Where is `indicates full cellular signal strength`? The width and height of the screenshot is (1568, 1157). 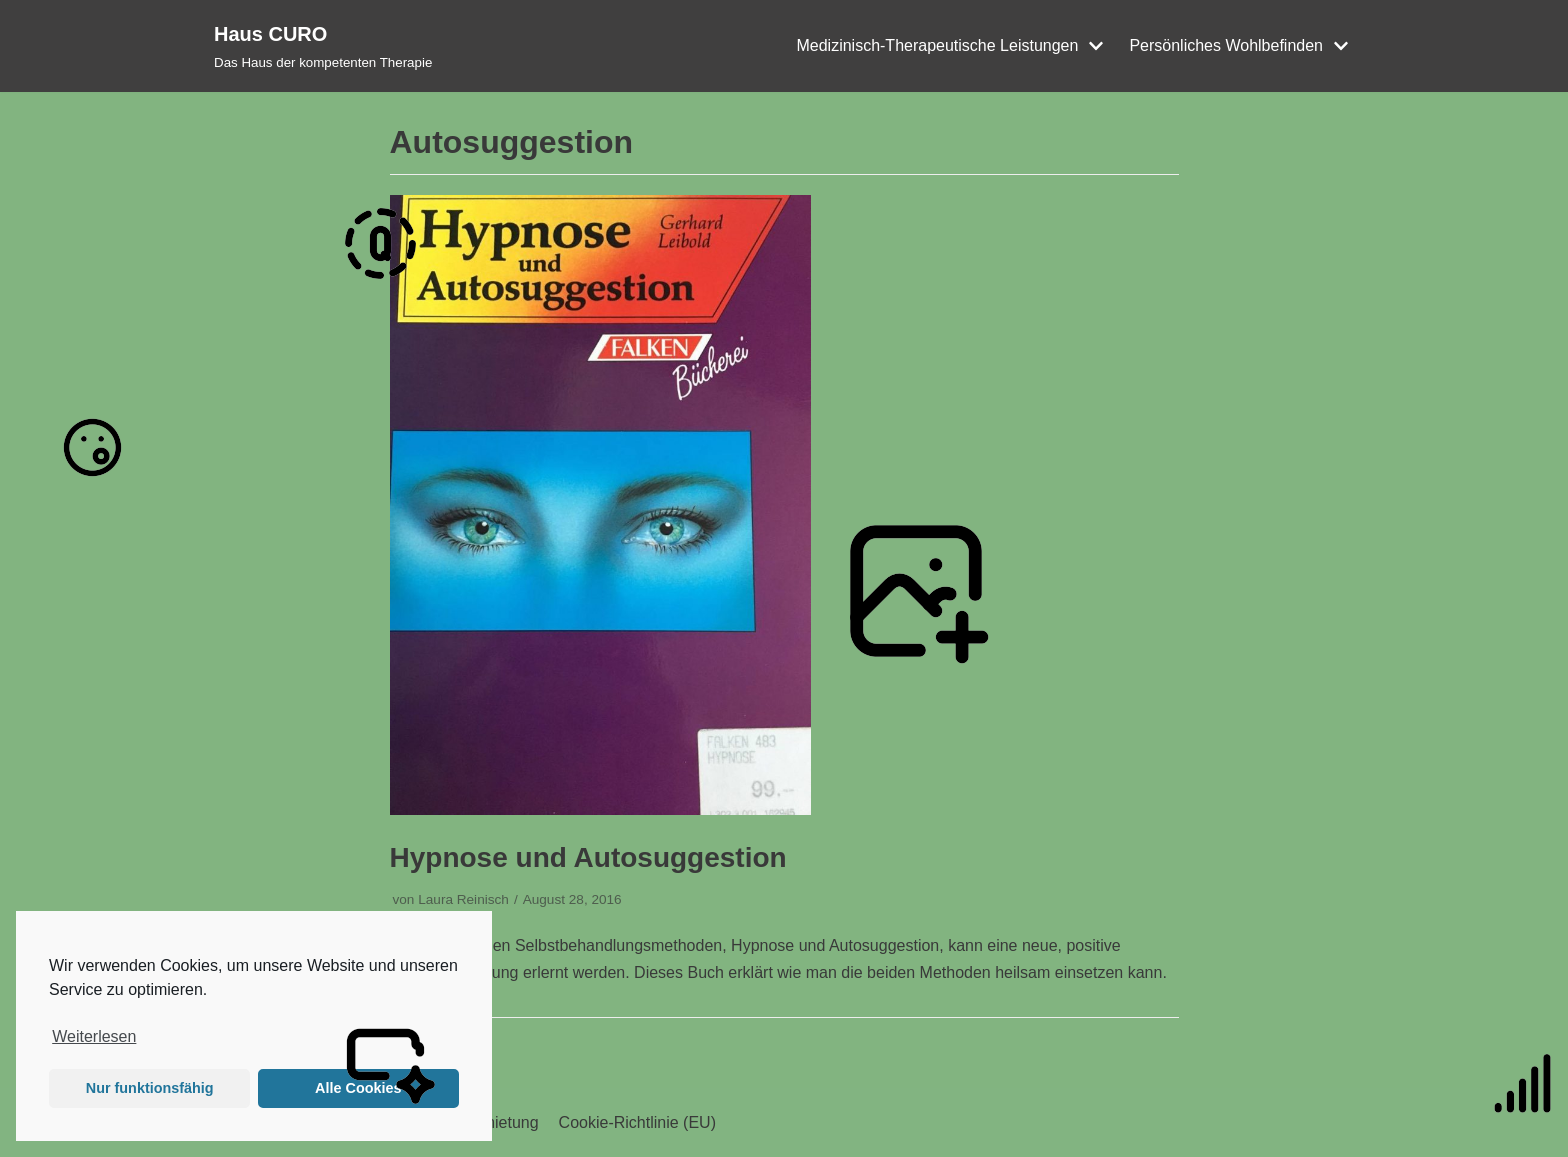 indicates full cellular signal strength is located at coordinates (1525, 1087).